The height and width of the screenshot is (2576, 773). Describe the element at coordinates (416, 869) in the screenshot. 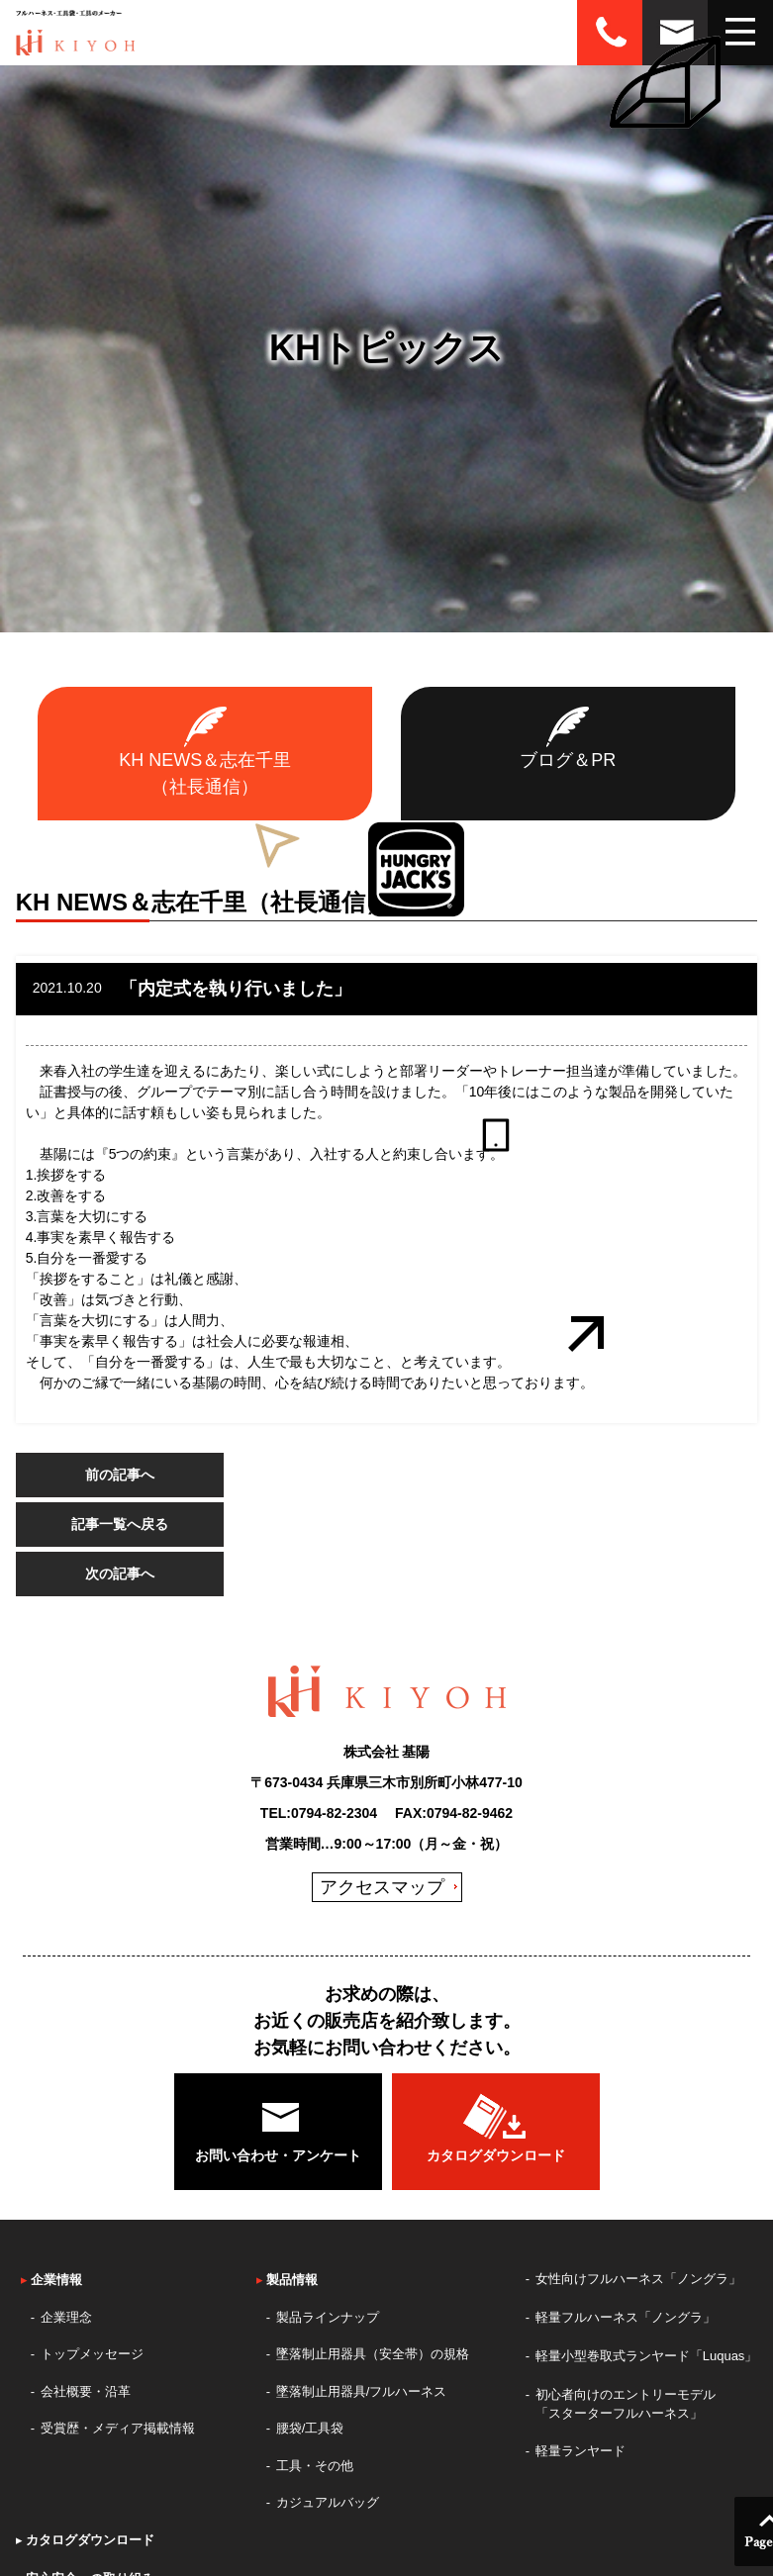

I see `open the Hungry Jack's app` at that location.